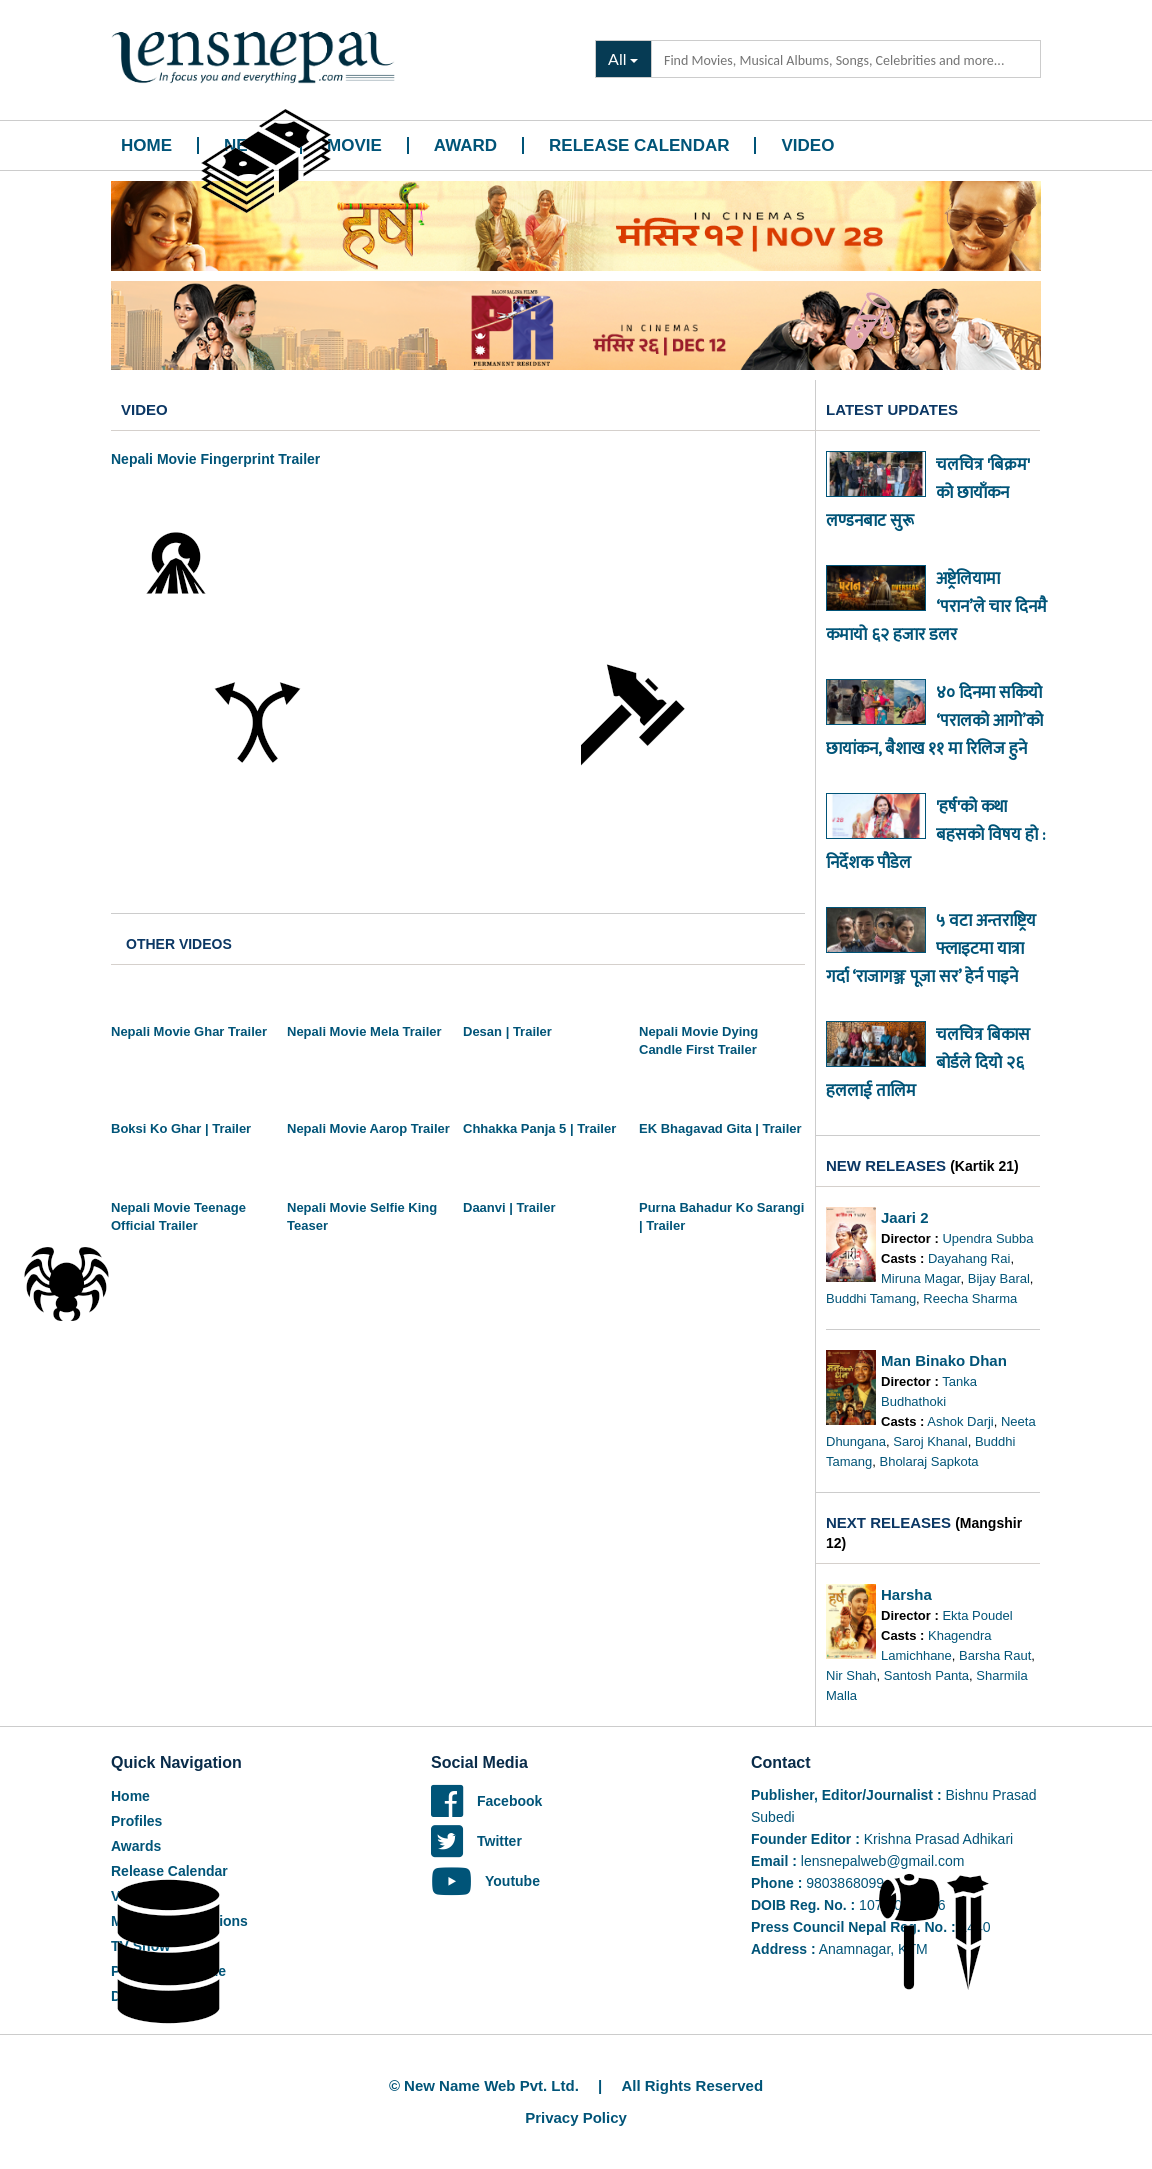 The width and height of the screenshot is (1152, 2169). I want to click on view your wallet or account balance, so click(266, 161).